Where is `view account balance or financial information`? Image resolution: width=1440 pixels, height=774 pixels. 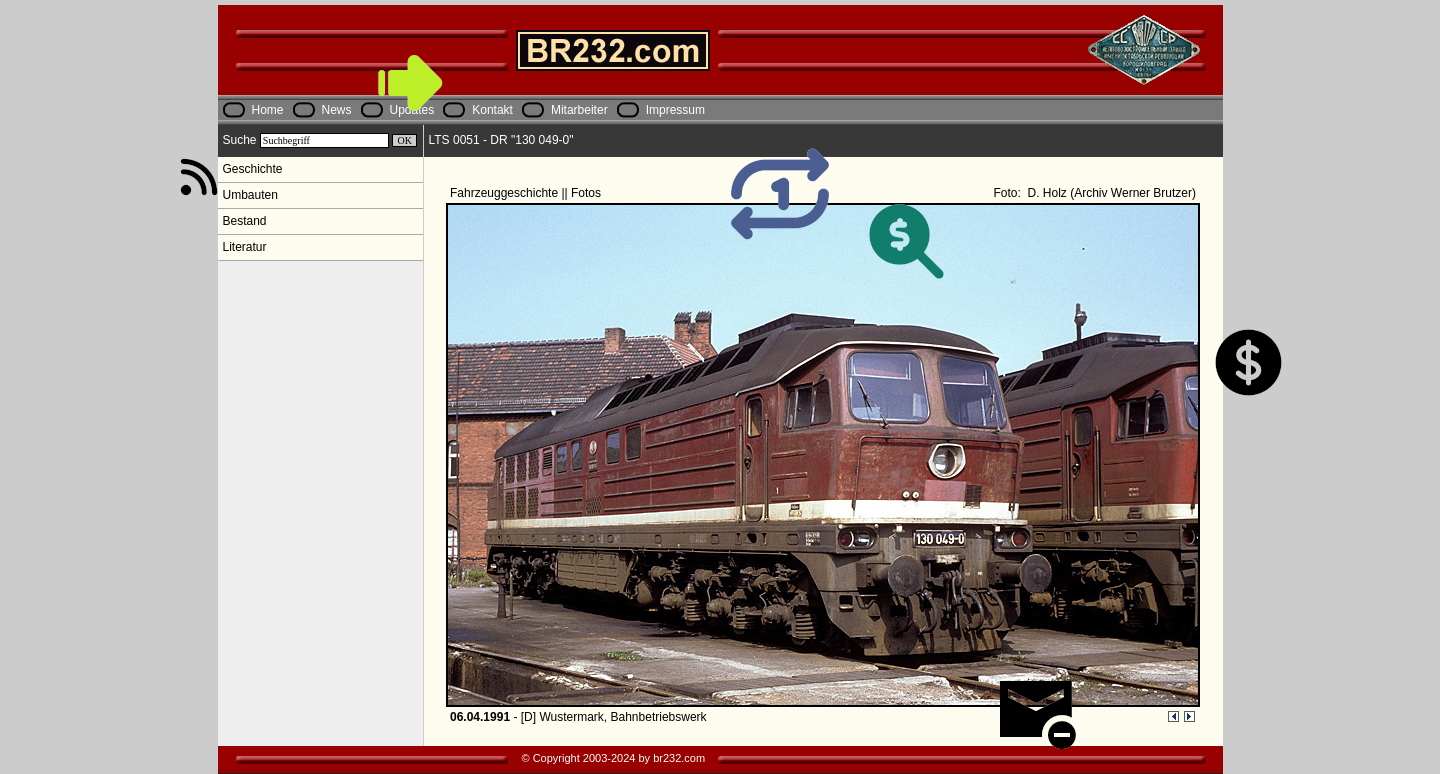
view account balance or financial information is located at coordinates (1248, 362).